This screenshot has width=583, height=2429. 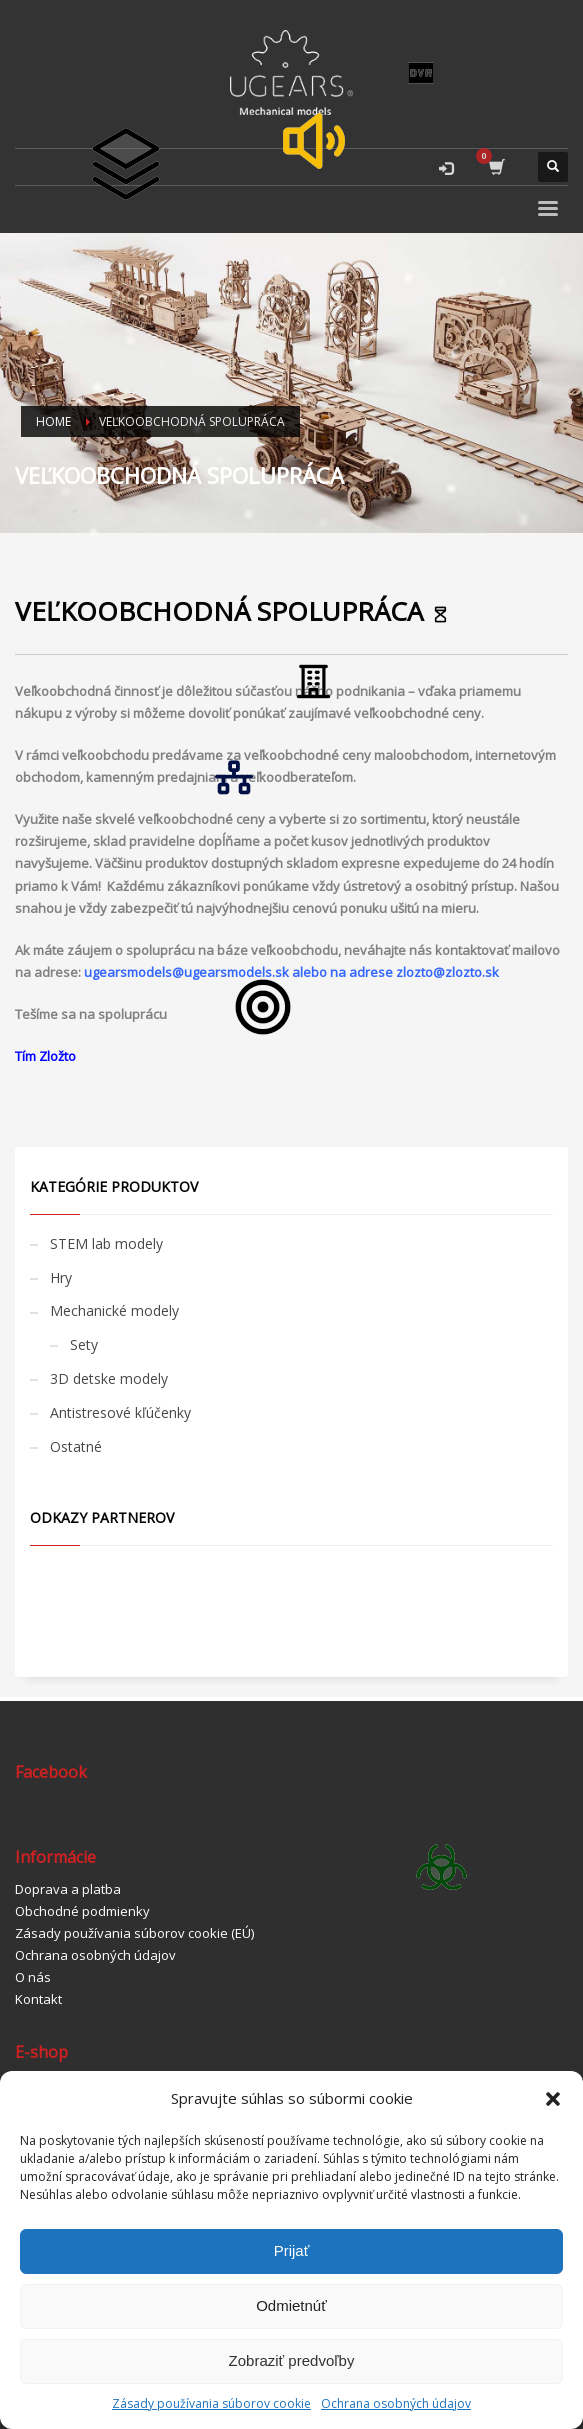 I want to click on access DVR recordings, so click(x=421, y=73).